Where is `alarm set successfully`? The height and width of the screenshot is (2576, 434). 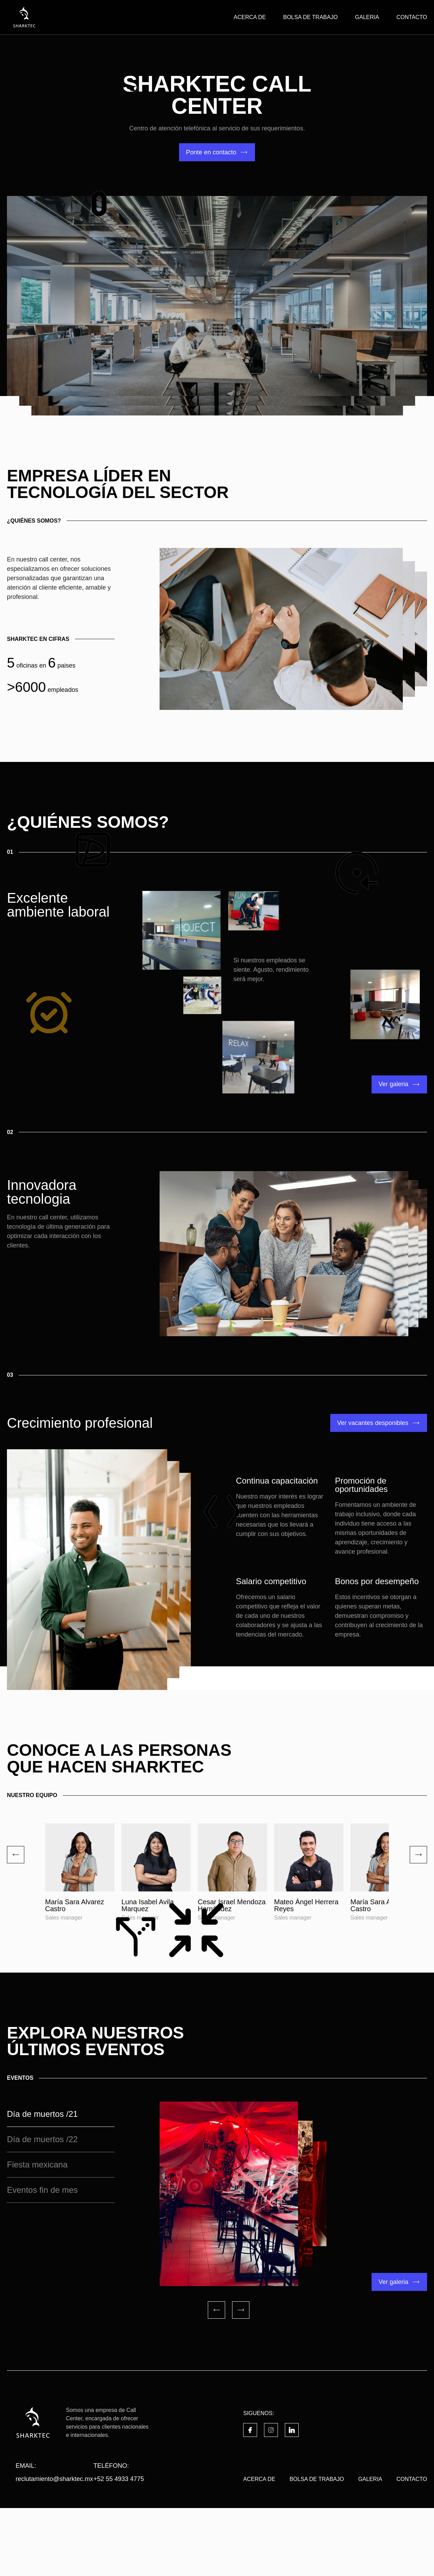
alarm set successfully is located at coordinates (49, 1013).